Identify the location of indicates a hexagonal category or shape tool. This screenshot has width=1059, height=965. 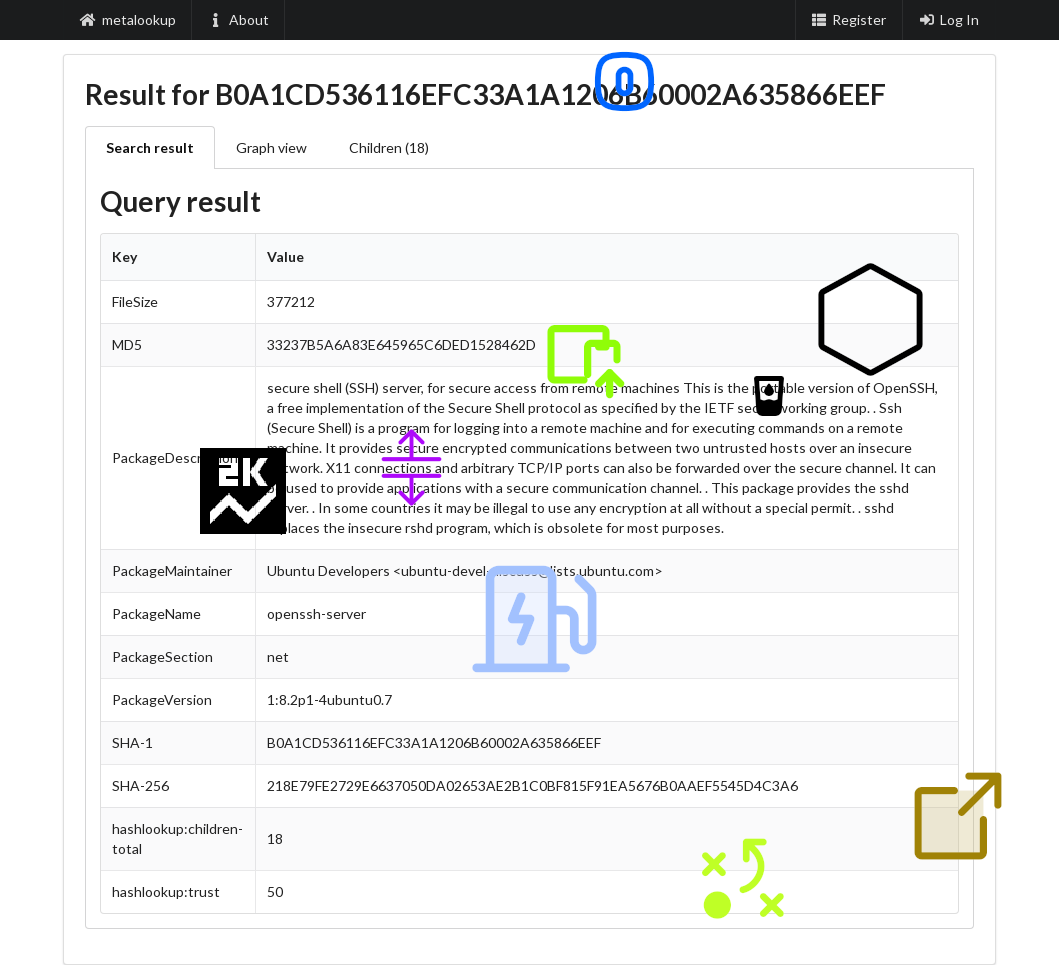
(870, 319).